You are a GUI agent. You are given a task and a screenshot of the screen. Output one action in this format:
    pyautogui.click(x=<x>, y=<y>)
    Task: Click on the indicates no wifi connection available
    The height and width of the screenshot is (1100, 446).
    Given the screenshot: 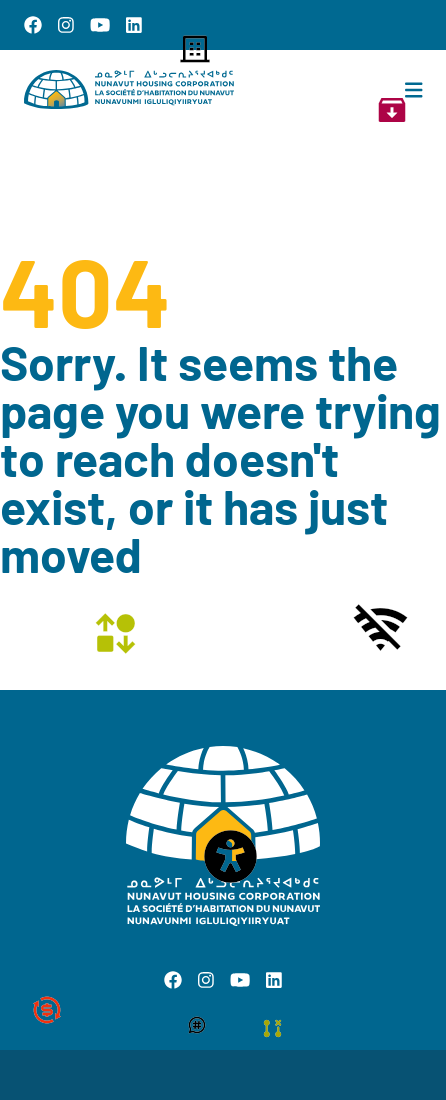 What is the action you would take?
    pyautogui.click(x=380, y=629)
    